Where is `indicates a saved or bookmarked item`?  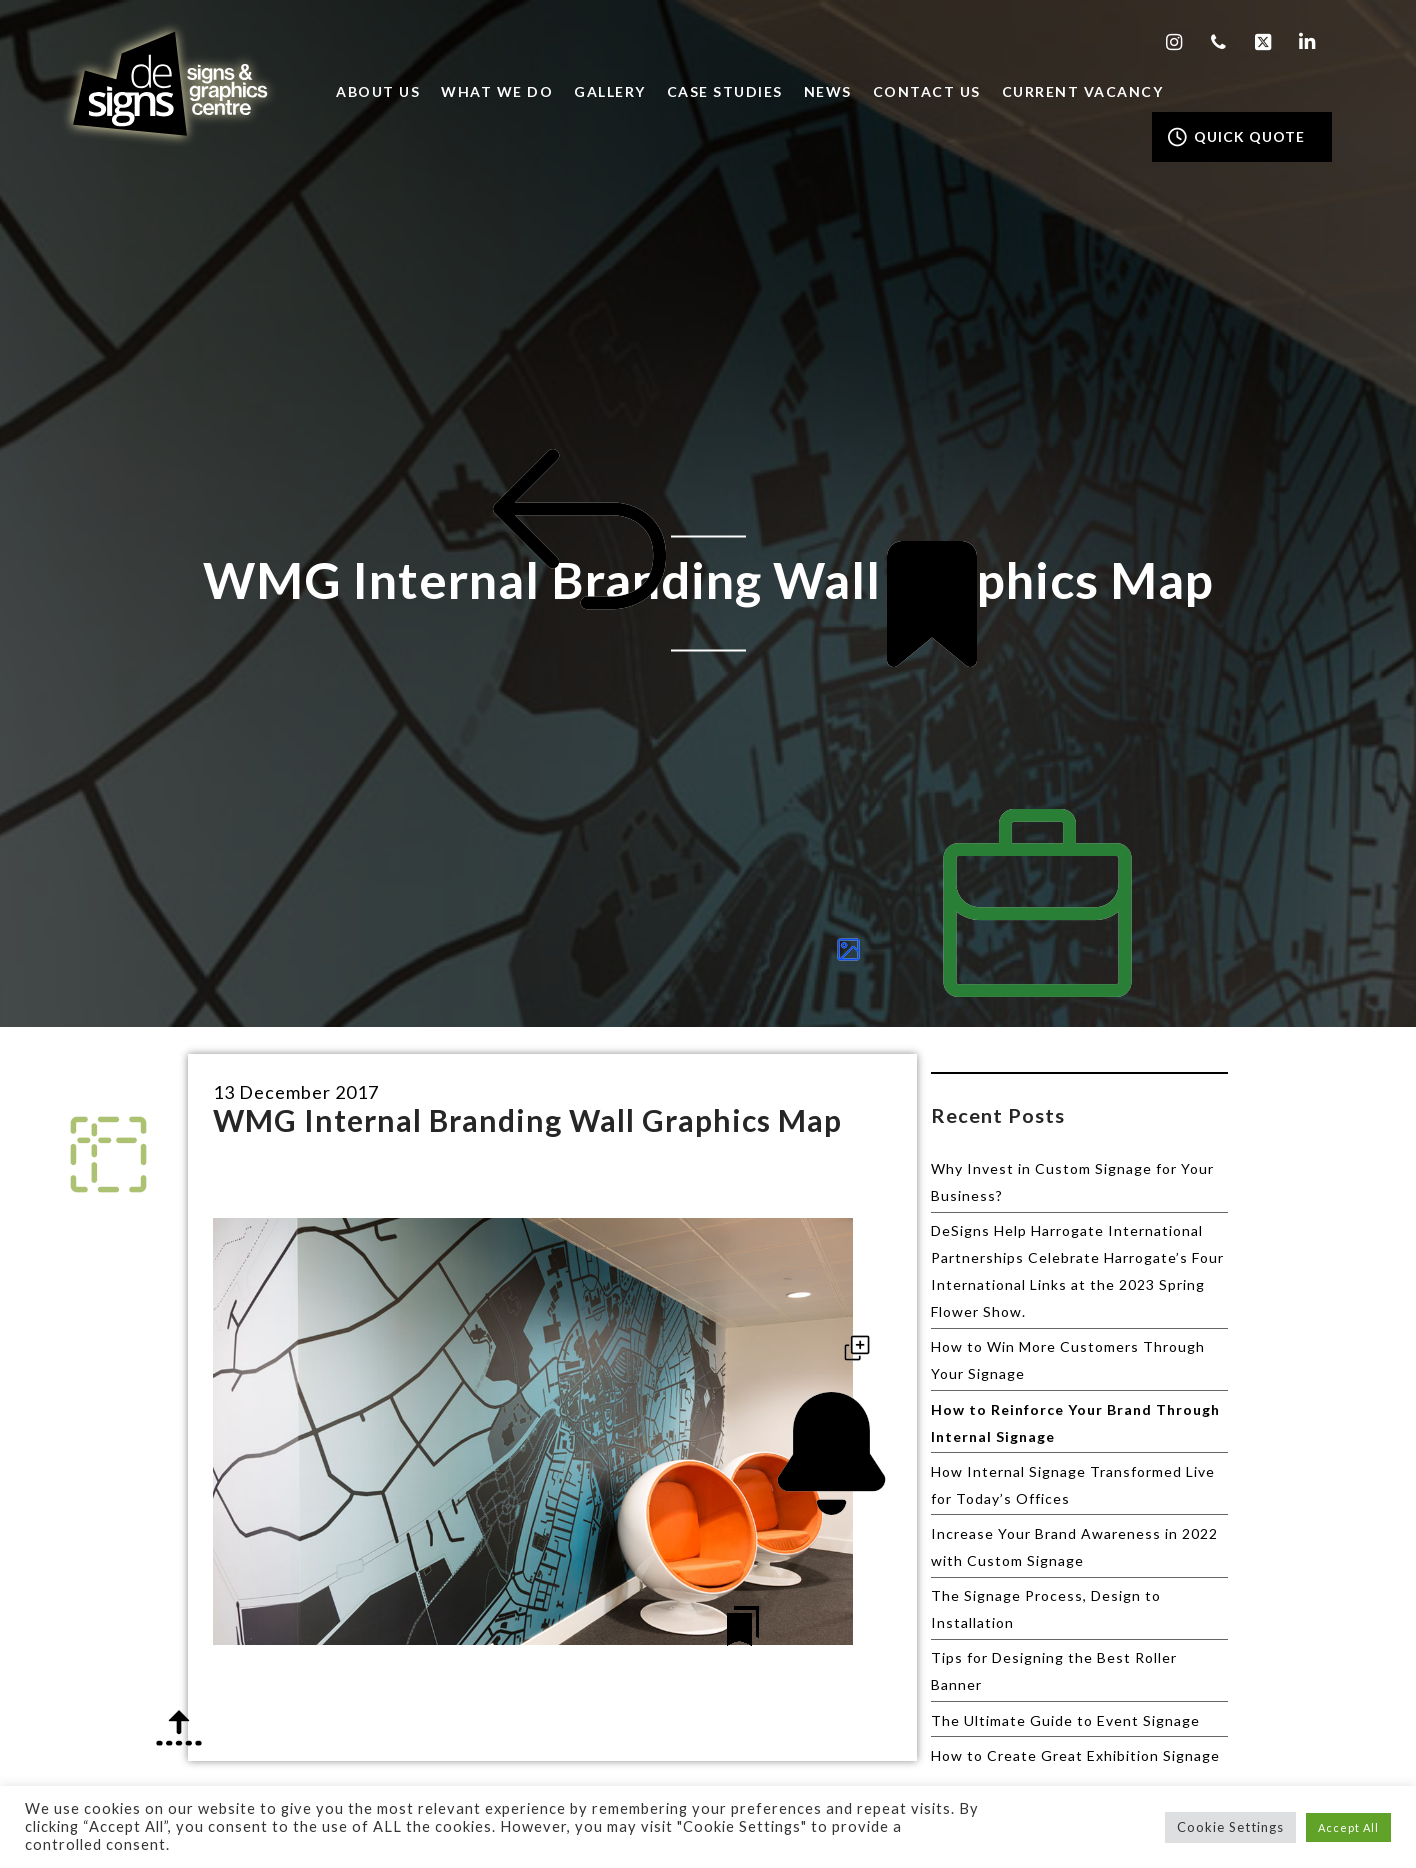
indicates a saved or bookmarked item is located at coordinates (932, 604).